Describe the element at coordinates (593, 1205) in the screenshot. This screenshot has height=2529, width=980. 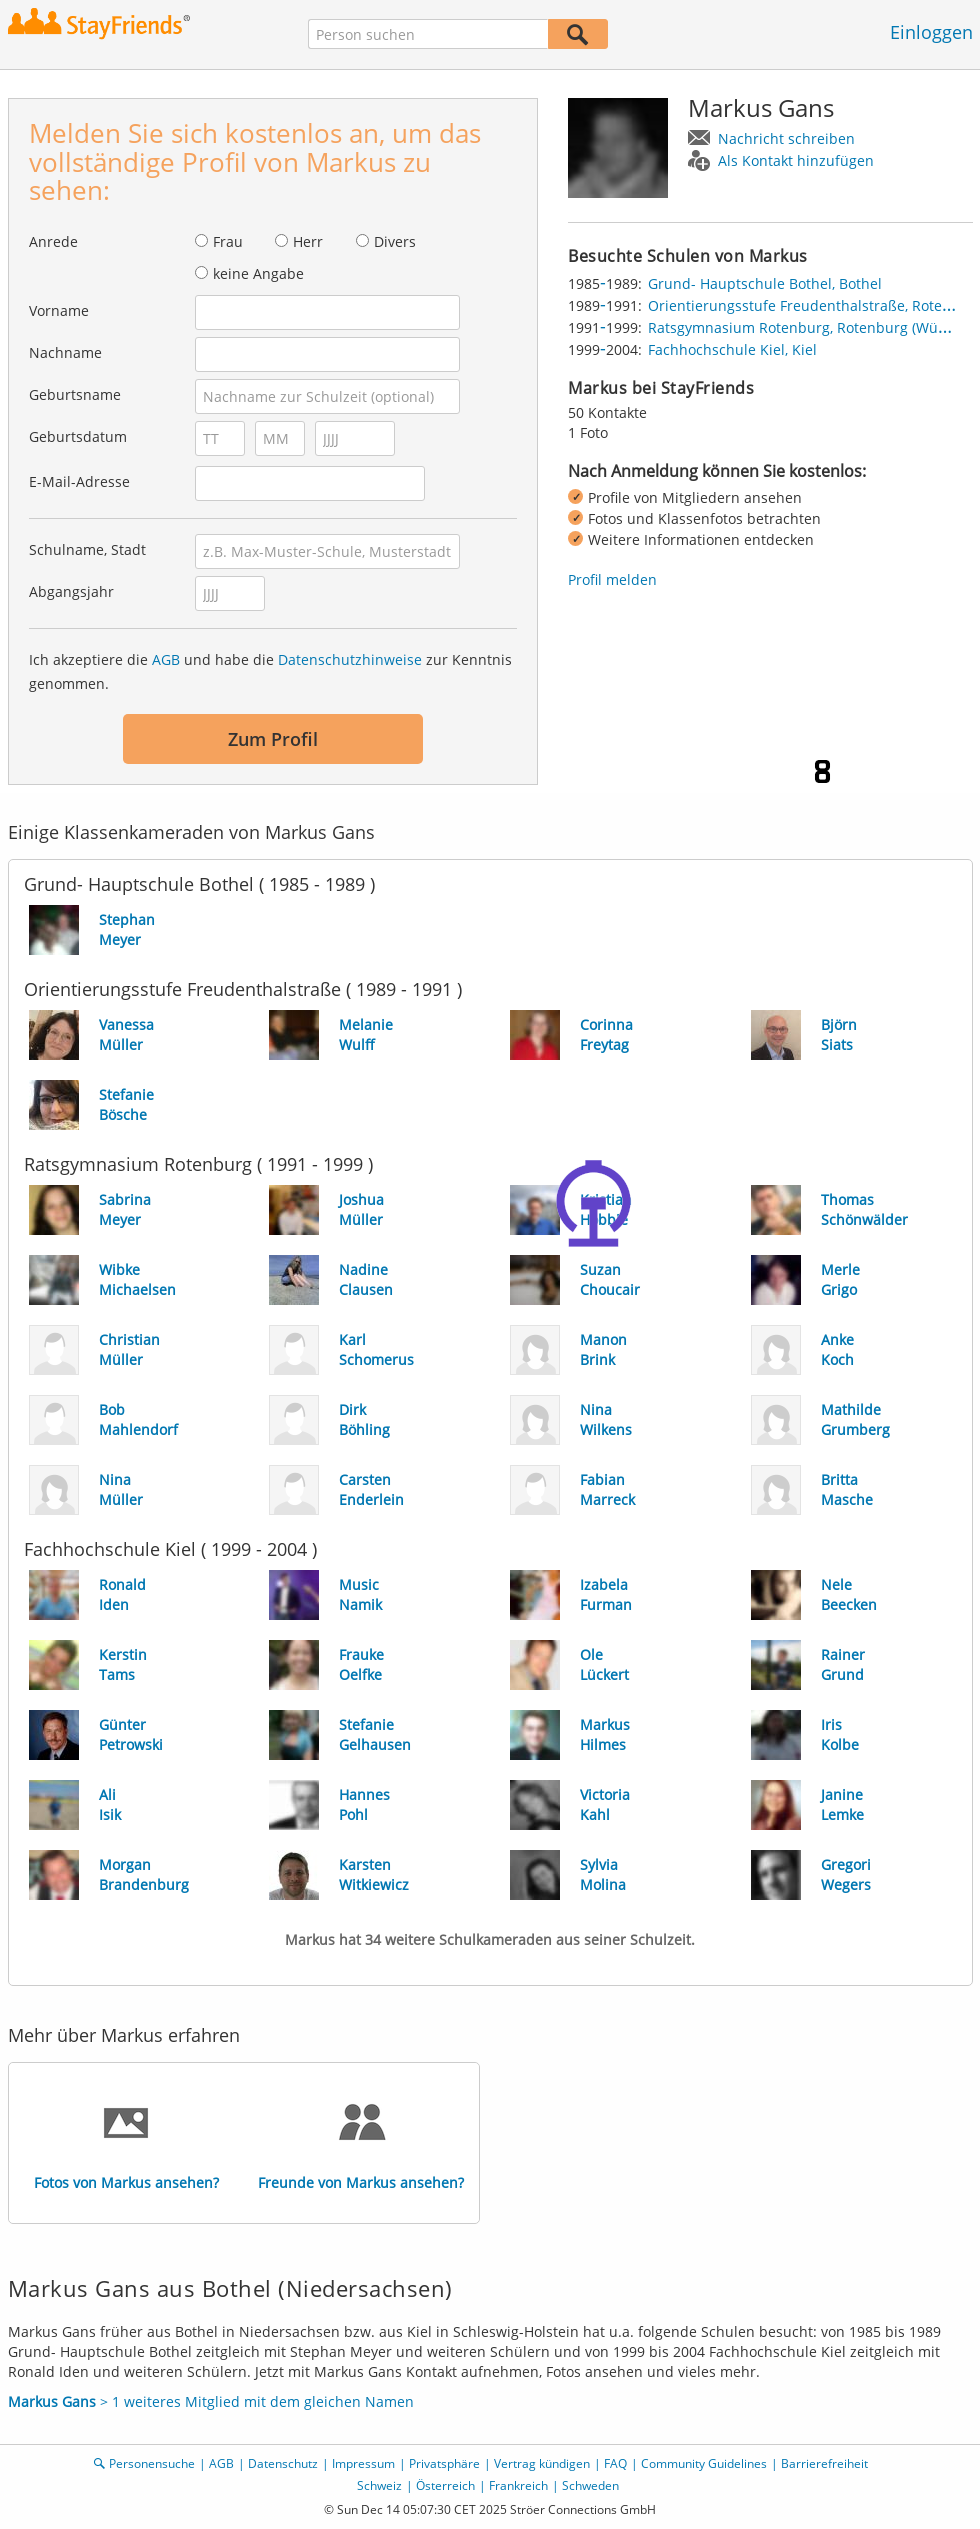
I see `china railway logo` at that location.